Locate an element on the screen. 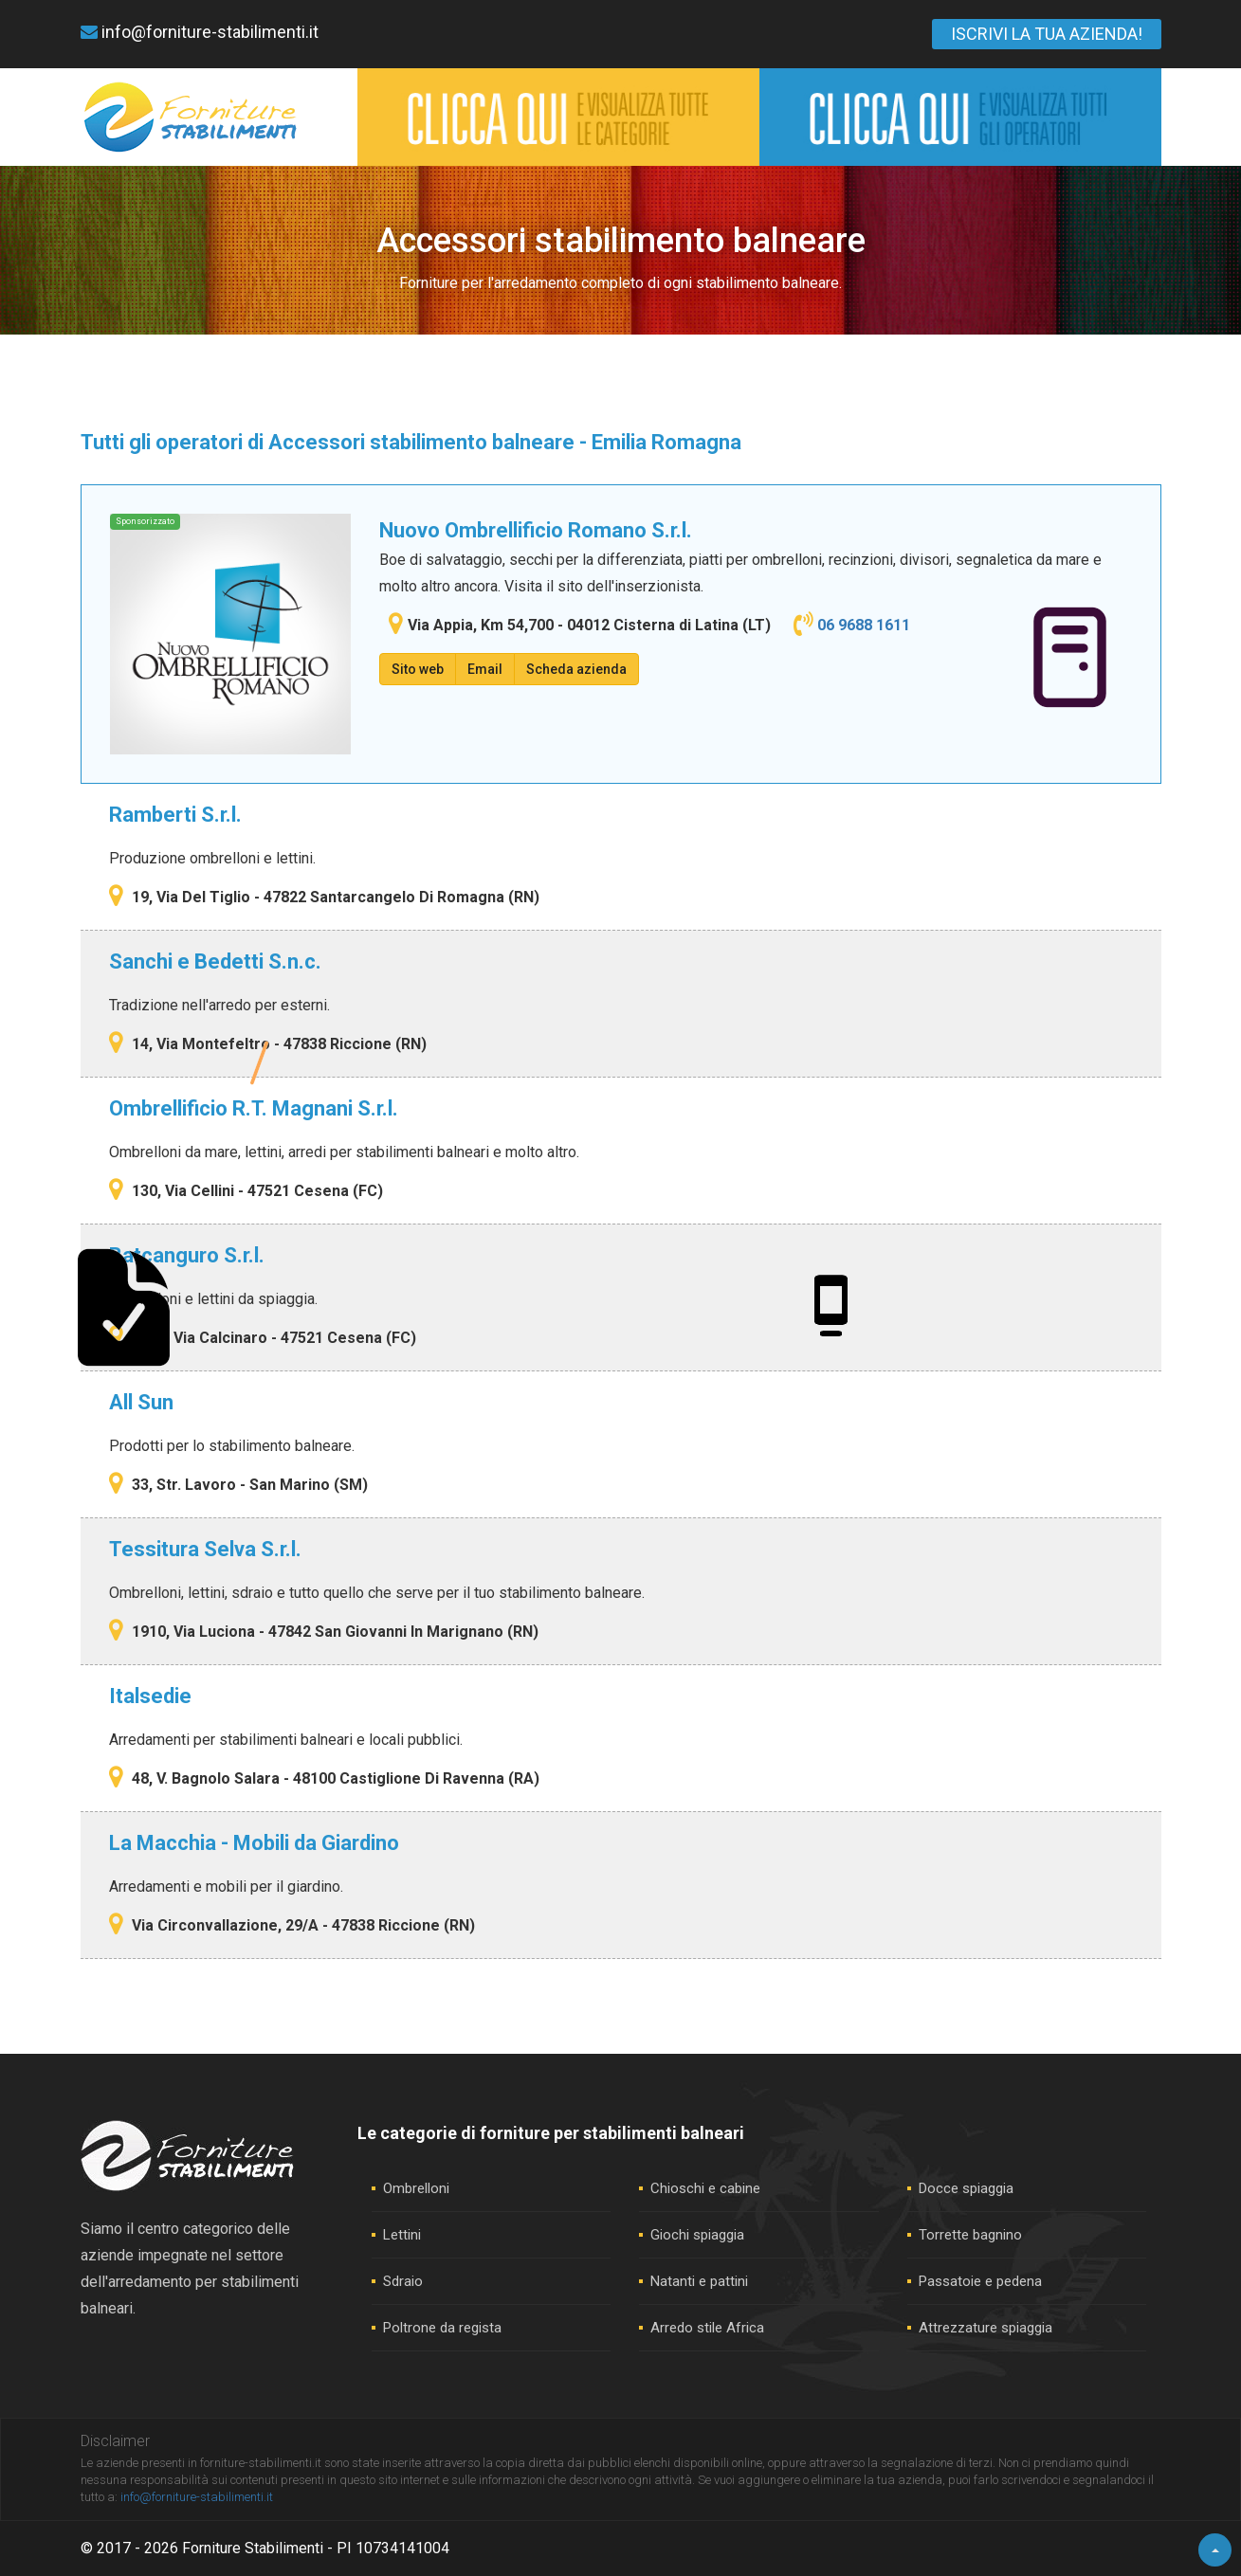  access computer or desktop settings is located at coordinates (1069, 657).